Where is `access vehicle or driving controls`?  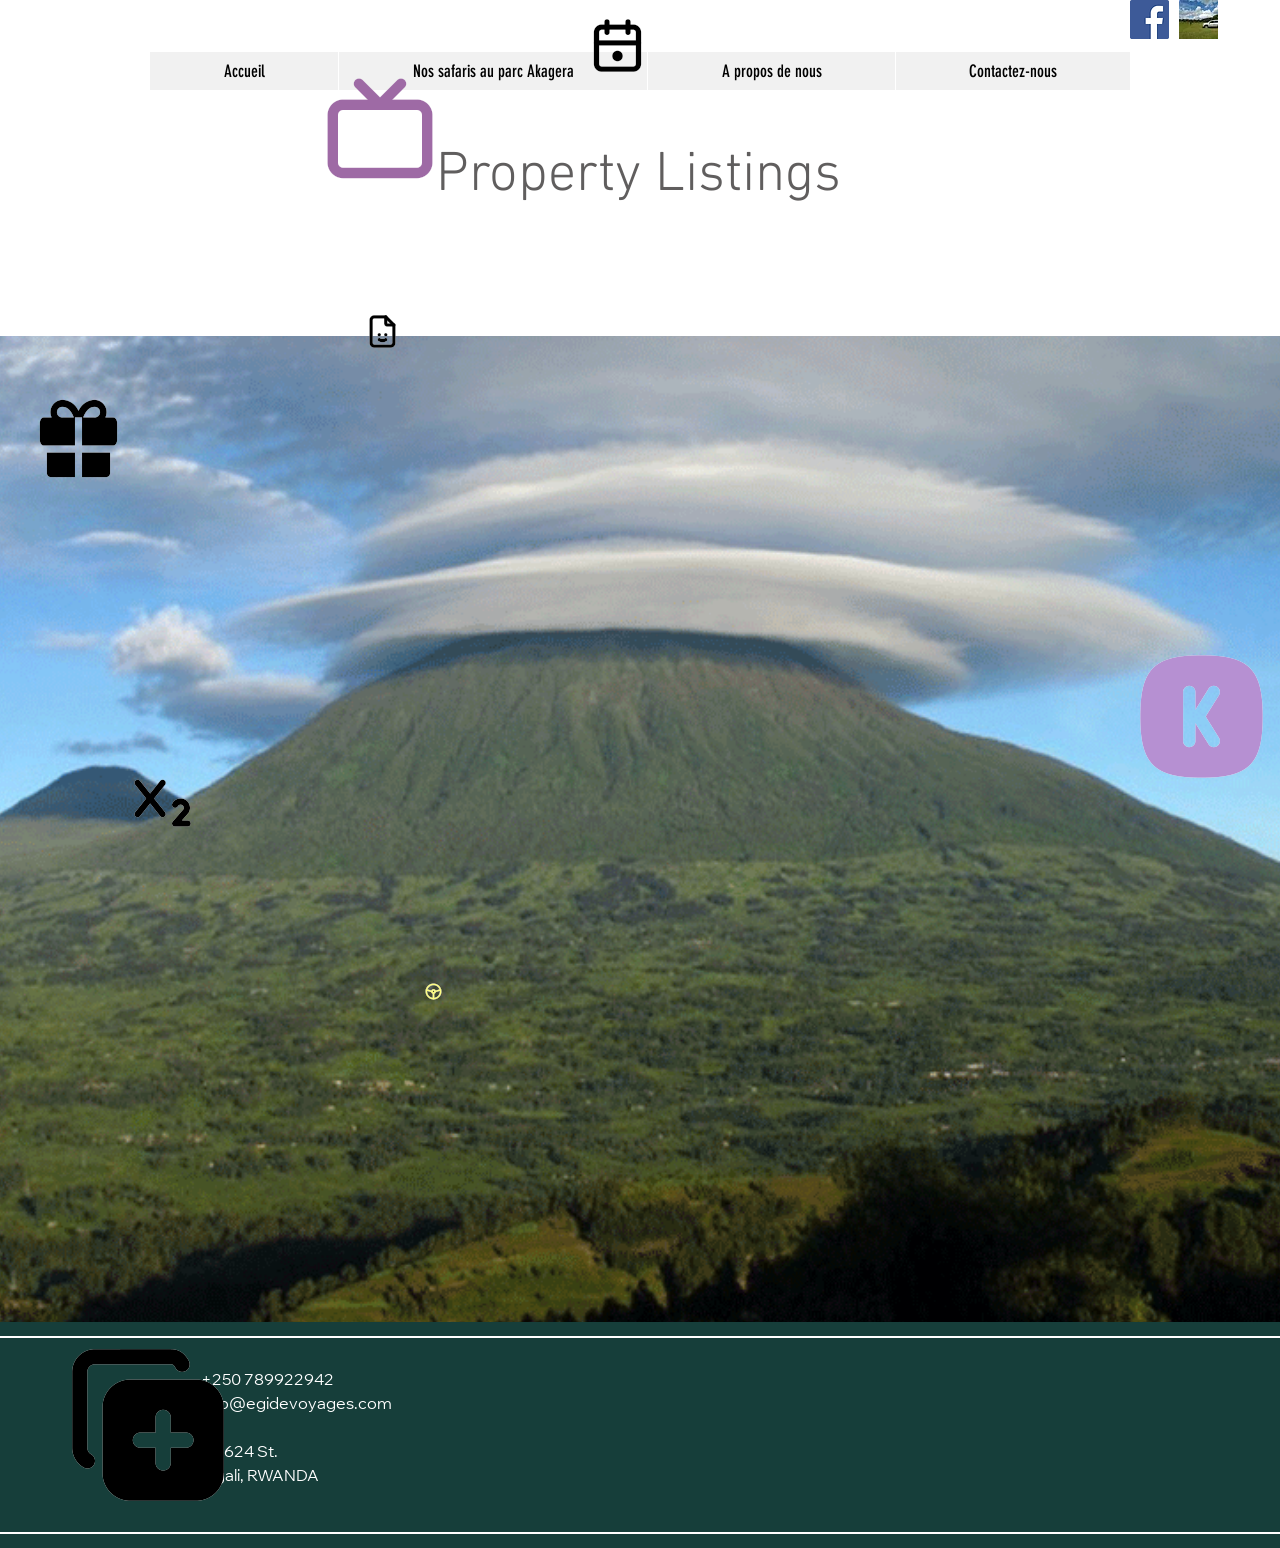
access vehicle or driving controls is located at coordinates (433, 991).